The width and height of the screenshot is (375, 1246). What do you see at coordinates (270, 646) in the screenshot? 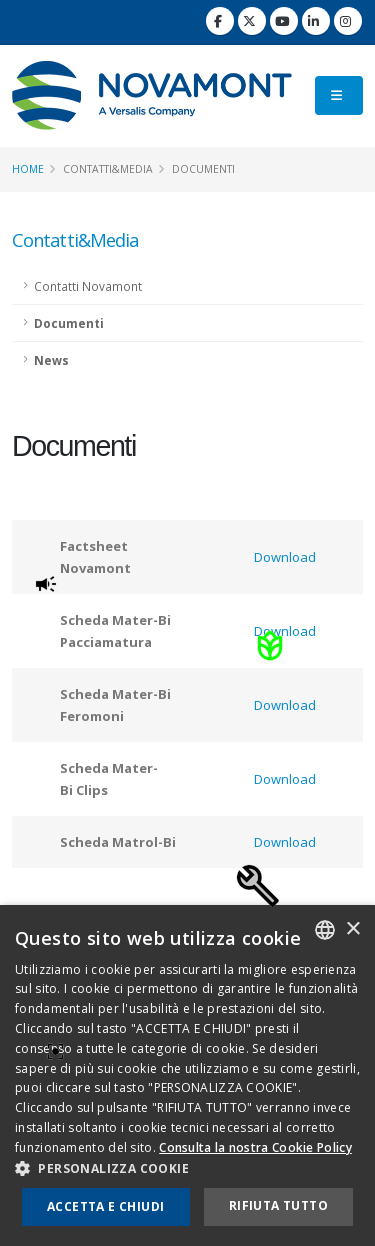
I see `indicates grain or wheat-based ingredients` at bounding box center [270, 646].